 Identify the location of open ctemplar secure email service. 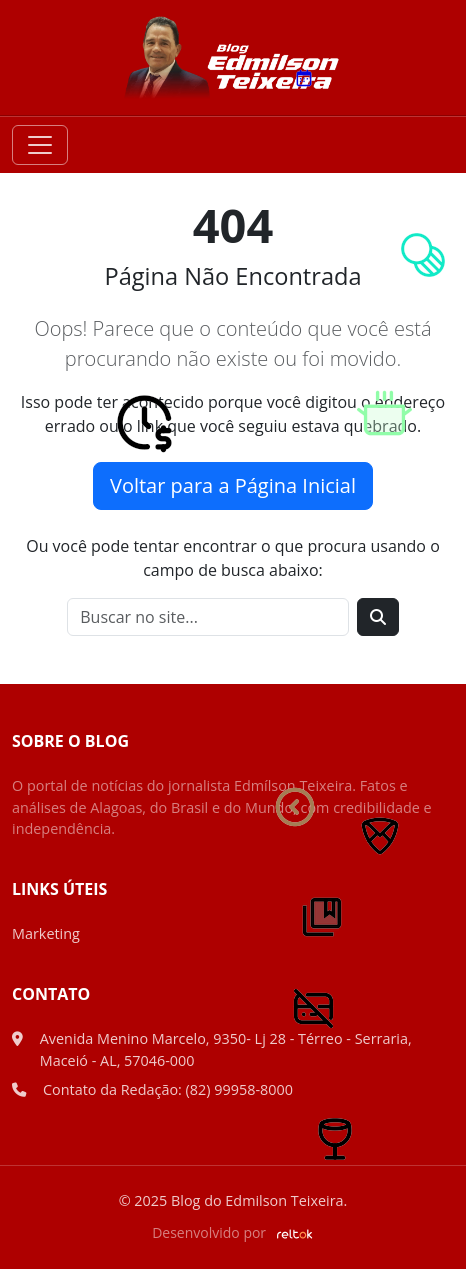
(380, 836).